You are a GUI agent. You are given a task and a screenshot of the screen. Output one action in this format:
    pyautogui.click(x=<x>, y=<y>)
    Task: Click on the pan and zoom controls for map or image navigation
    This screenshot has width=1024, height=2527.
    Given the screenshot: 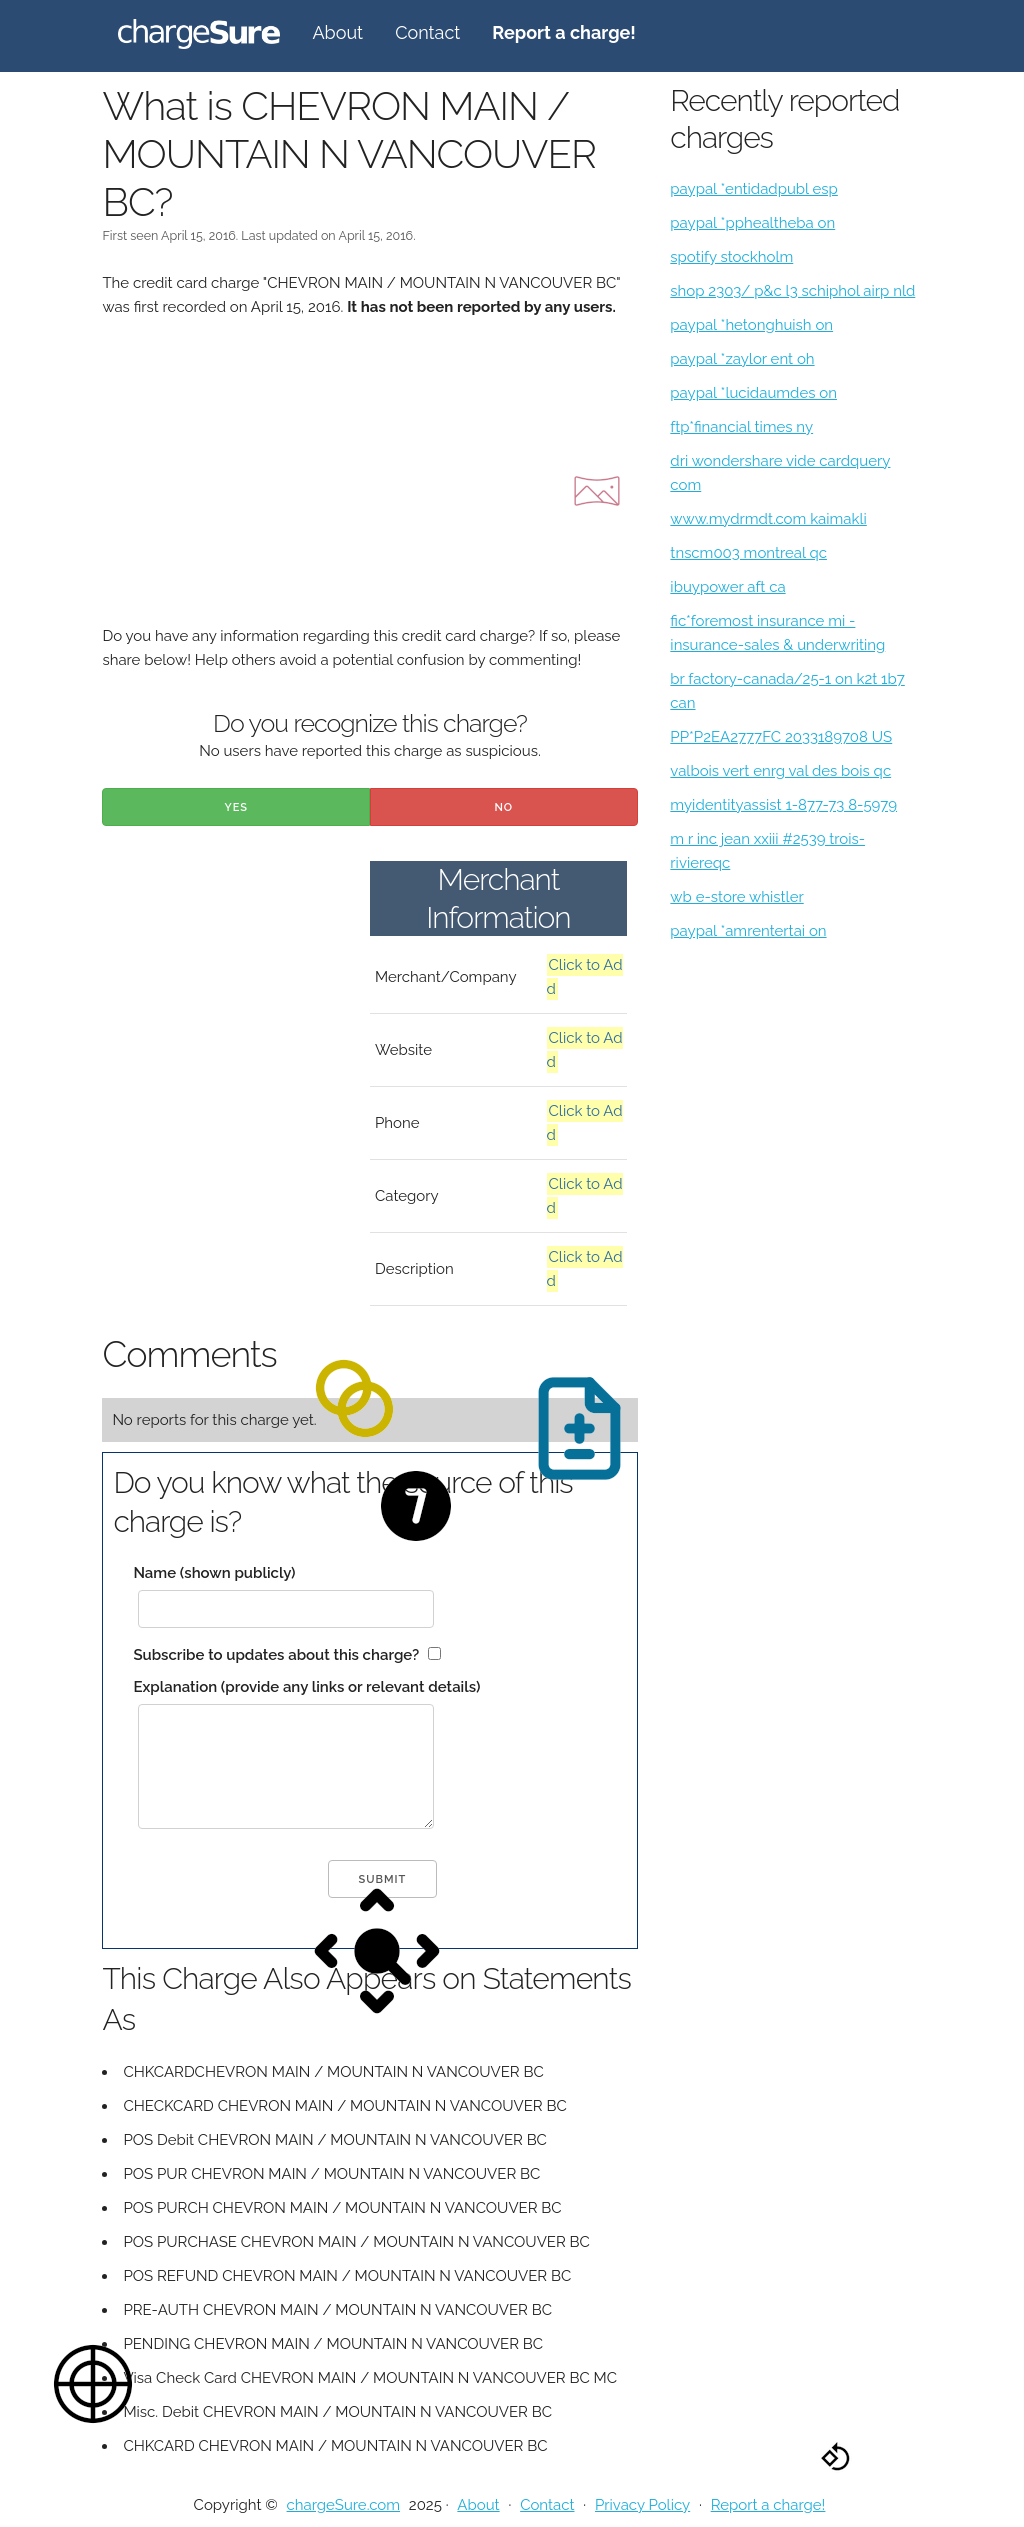 What is the action you would take?
    pyautogui.click(x=377, y=1951)
    